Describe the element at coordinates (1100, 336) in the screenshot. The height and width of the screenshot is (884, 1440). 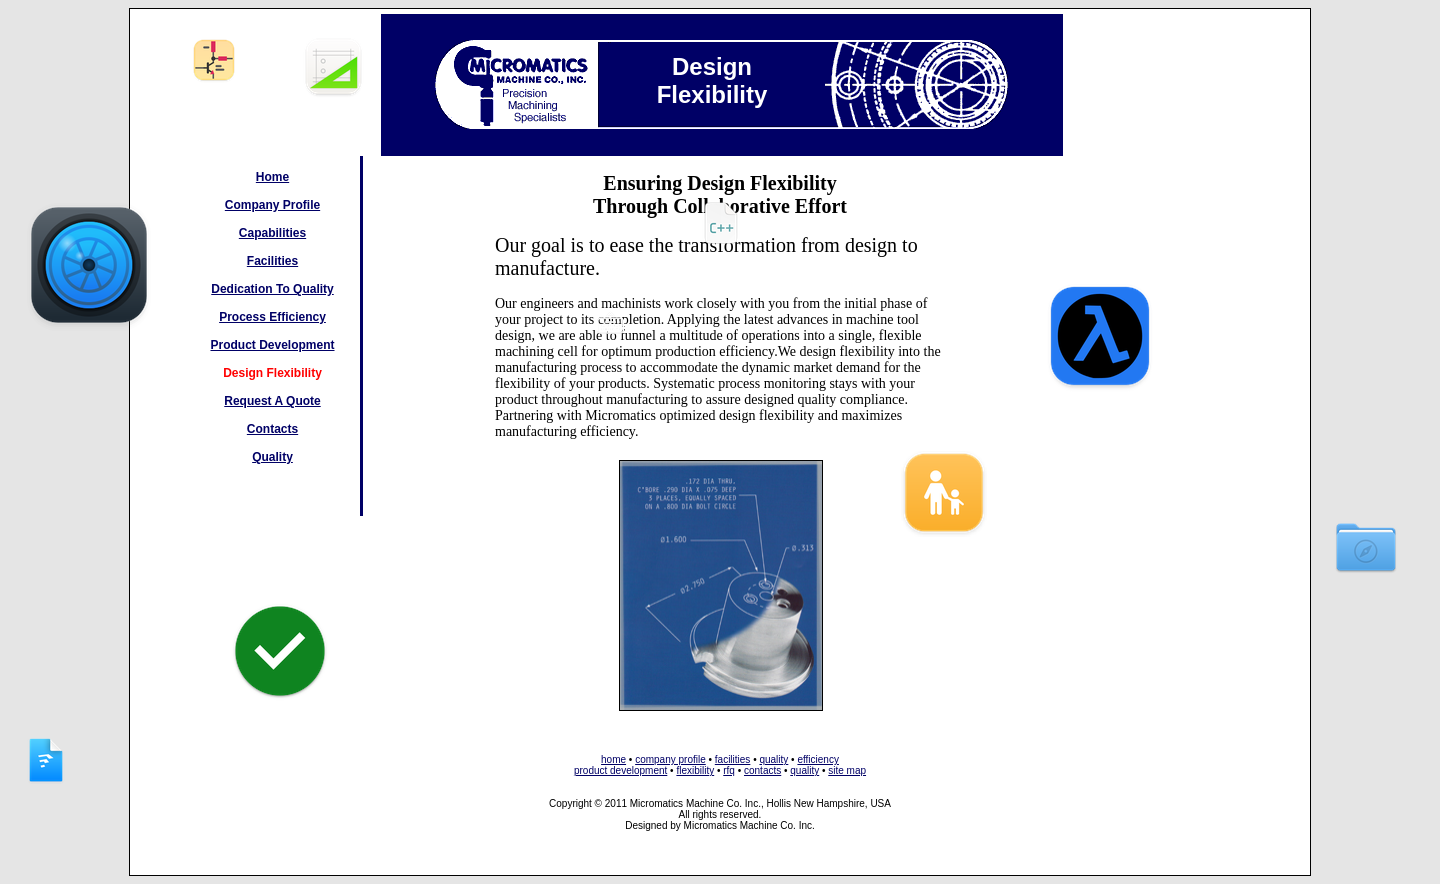
I see `launch half-life: blue shift game` at that location.